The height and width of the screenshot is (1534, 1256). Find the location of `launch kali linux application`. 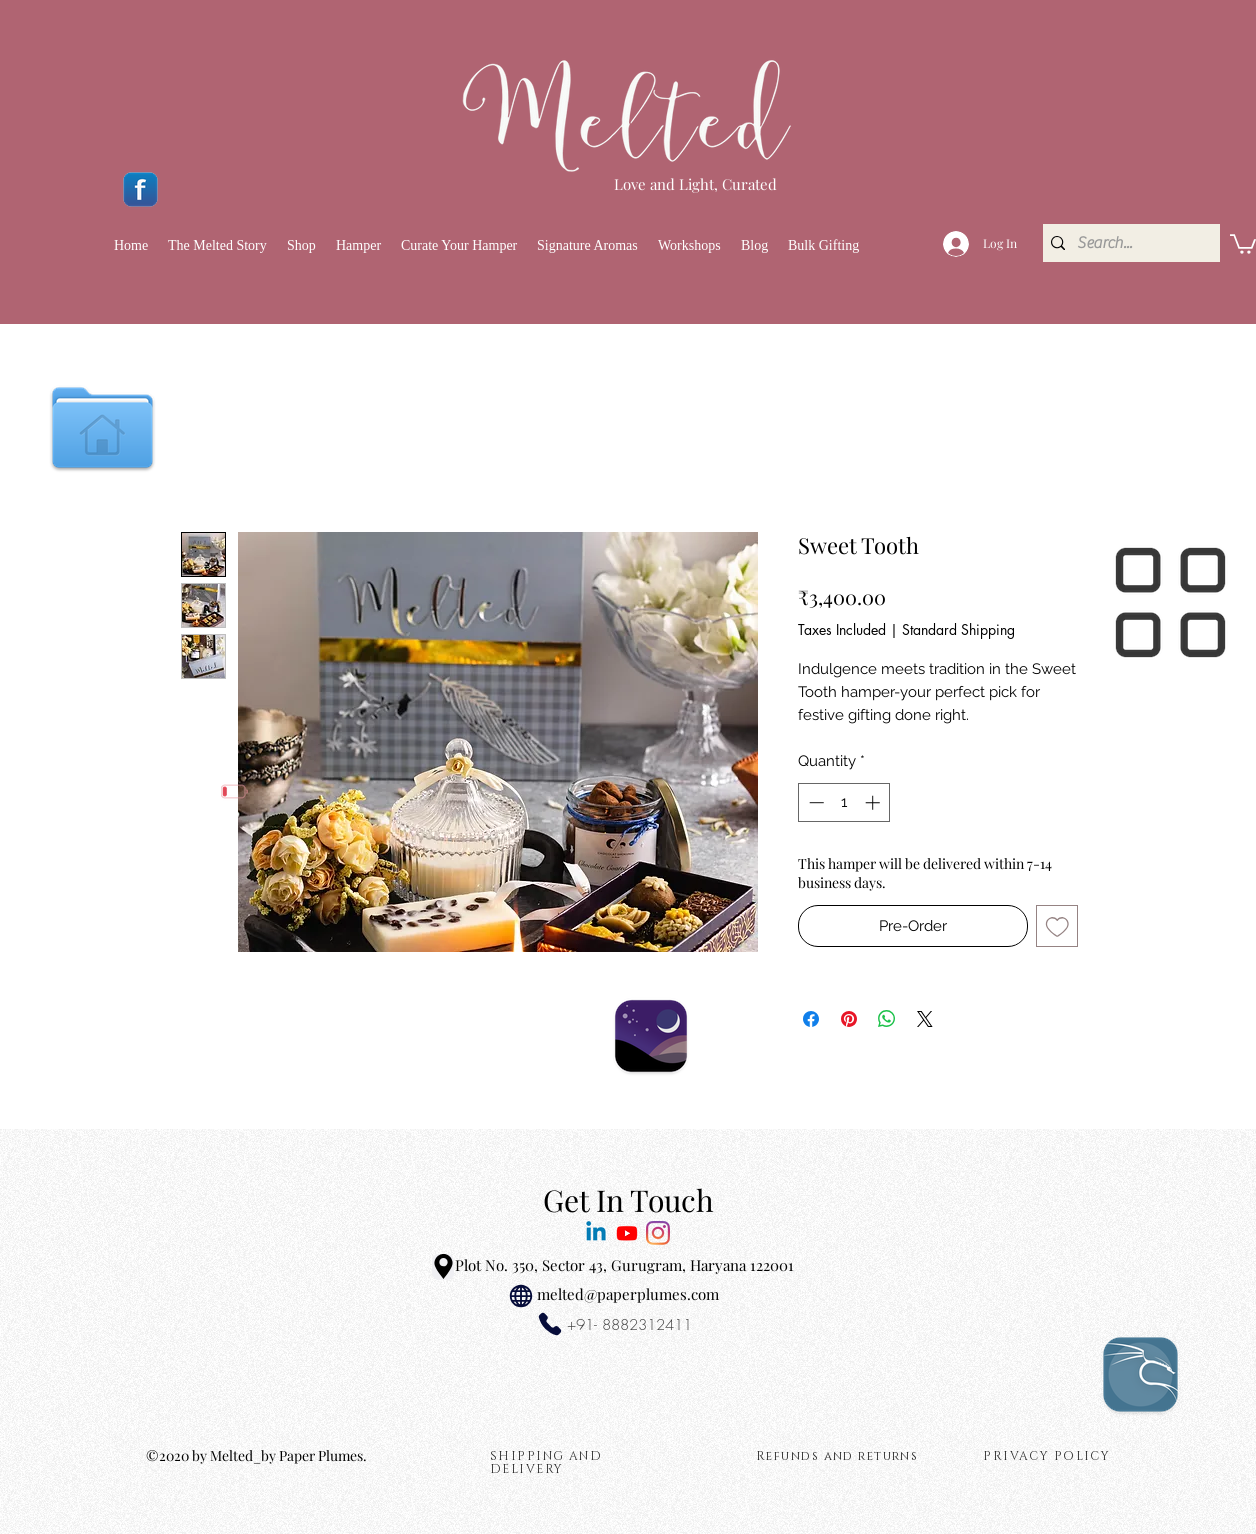

launch kali linux application is located at coordinates (1140, 1374).